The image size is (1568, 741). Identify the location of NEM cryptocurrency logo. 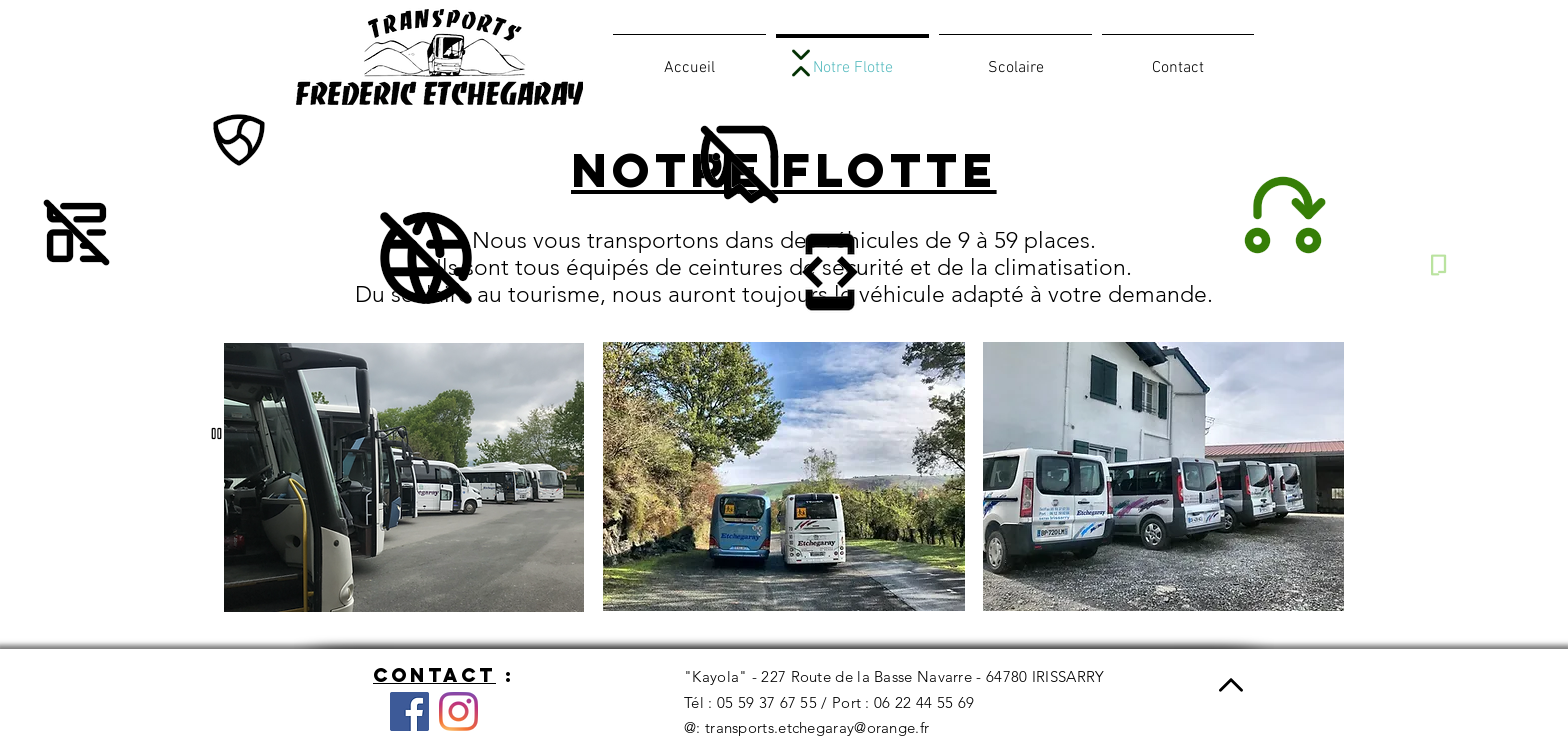
(239, 140).